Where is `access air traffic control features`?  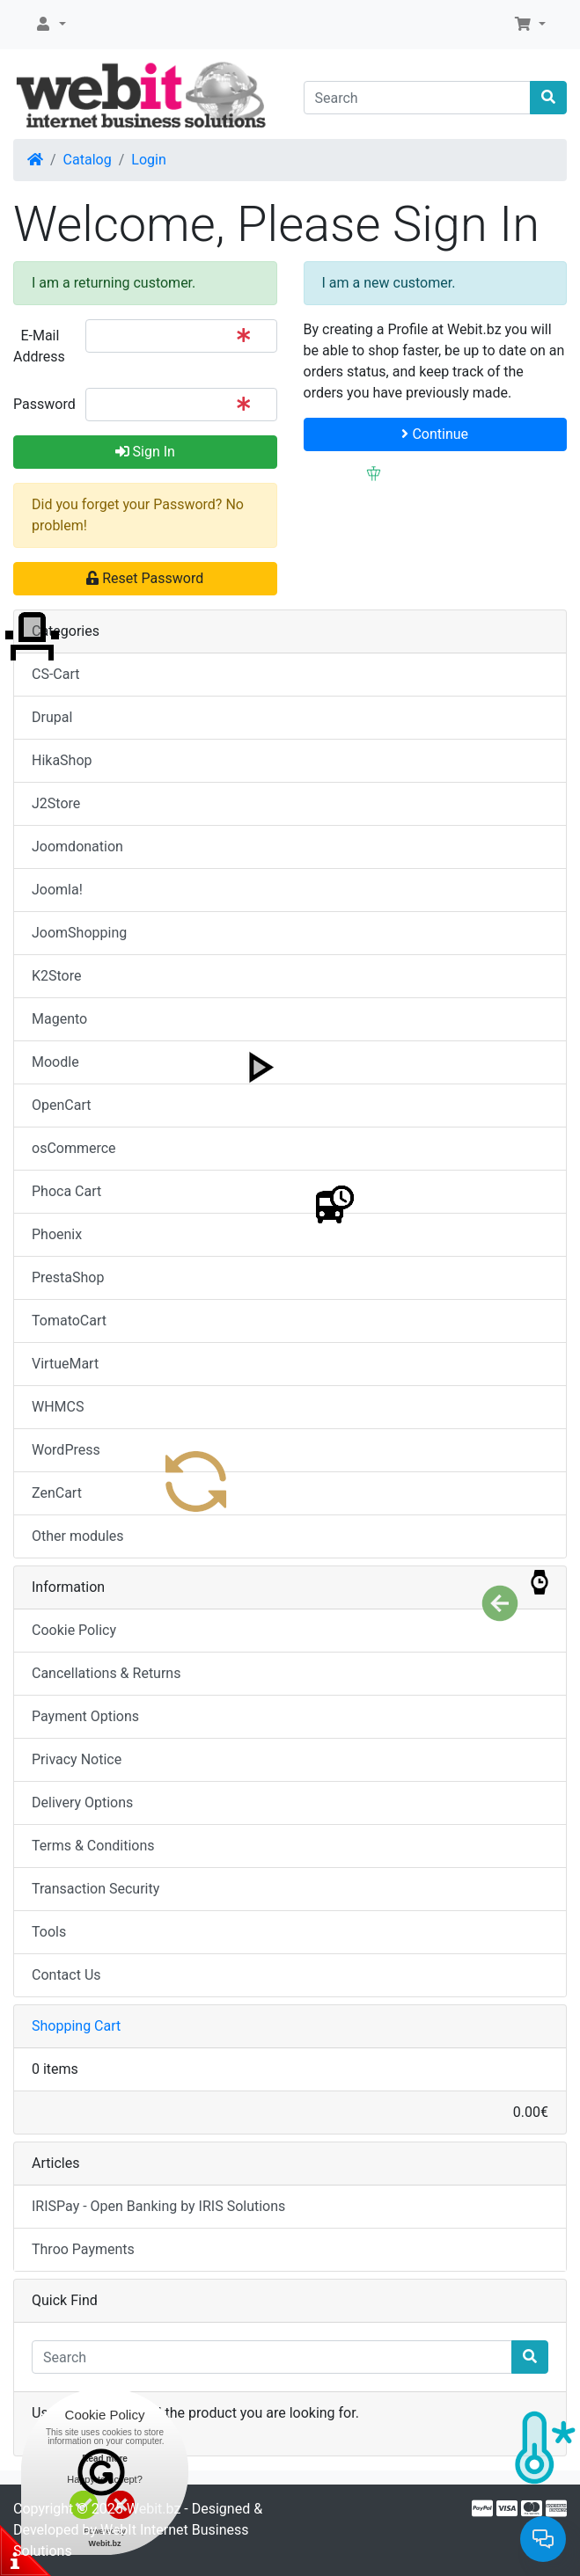
access air traffic control features is located at coordinates (373, 473).